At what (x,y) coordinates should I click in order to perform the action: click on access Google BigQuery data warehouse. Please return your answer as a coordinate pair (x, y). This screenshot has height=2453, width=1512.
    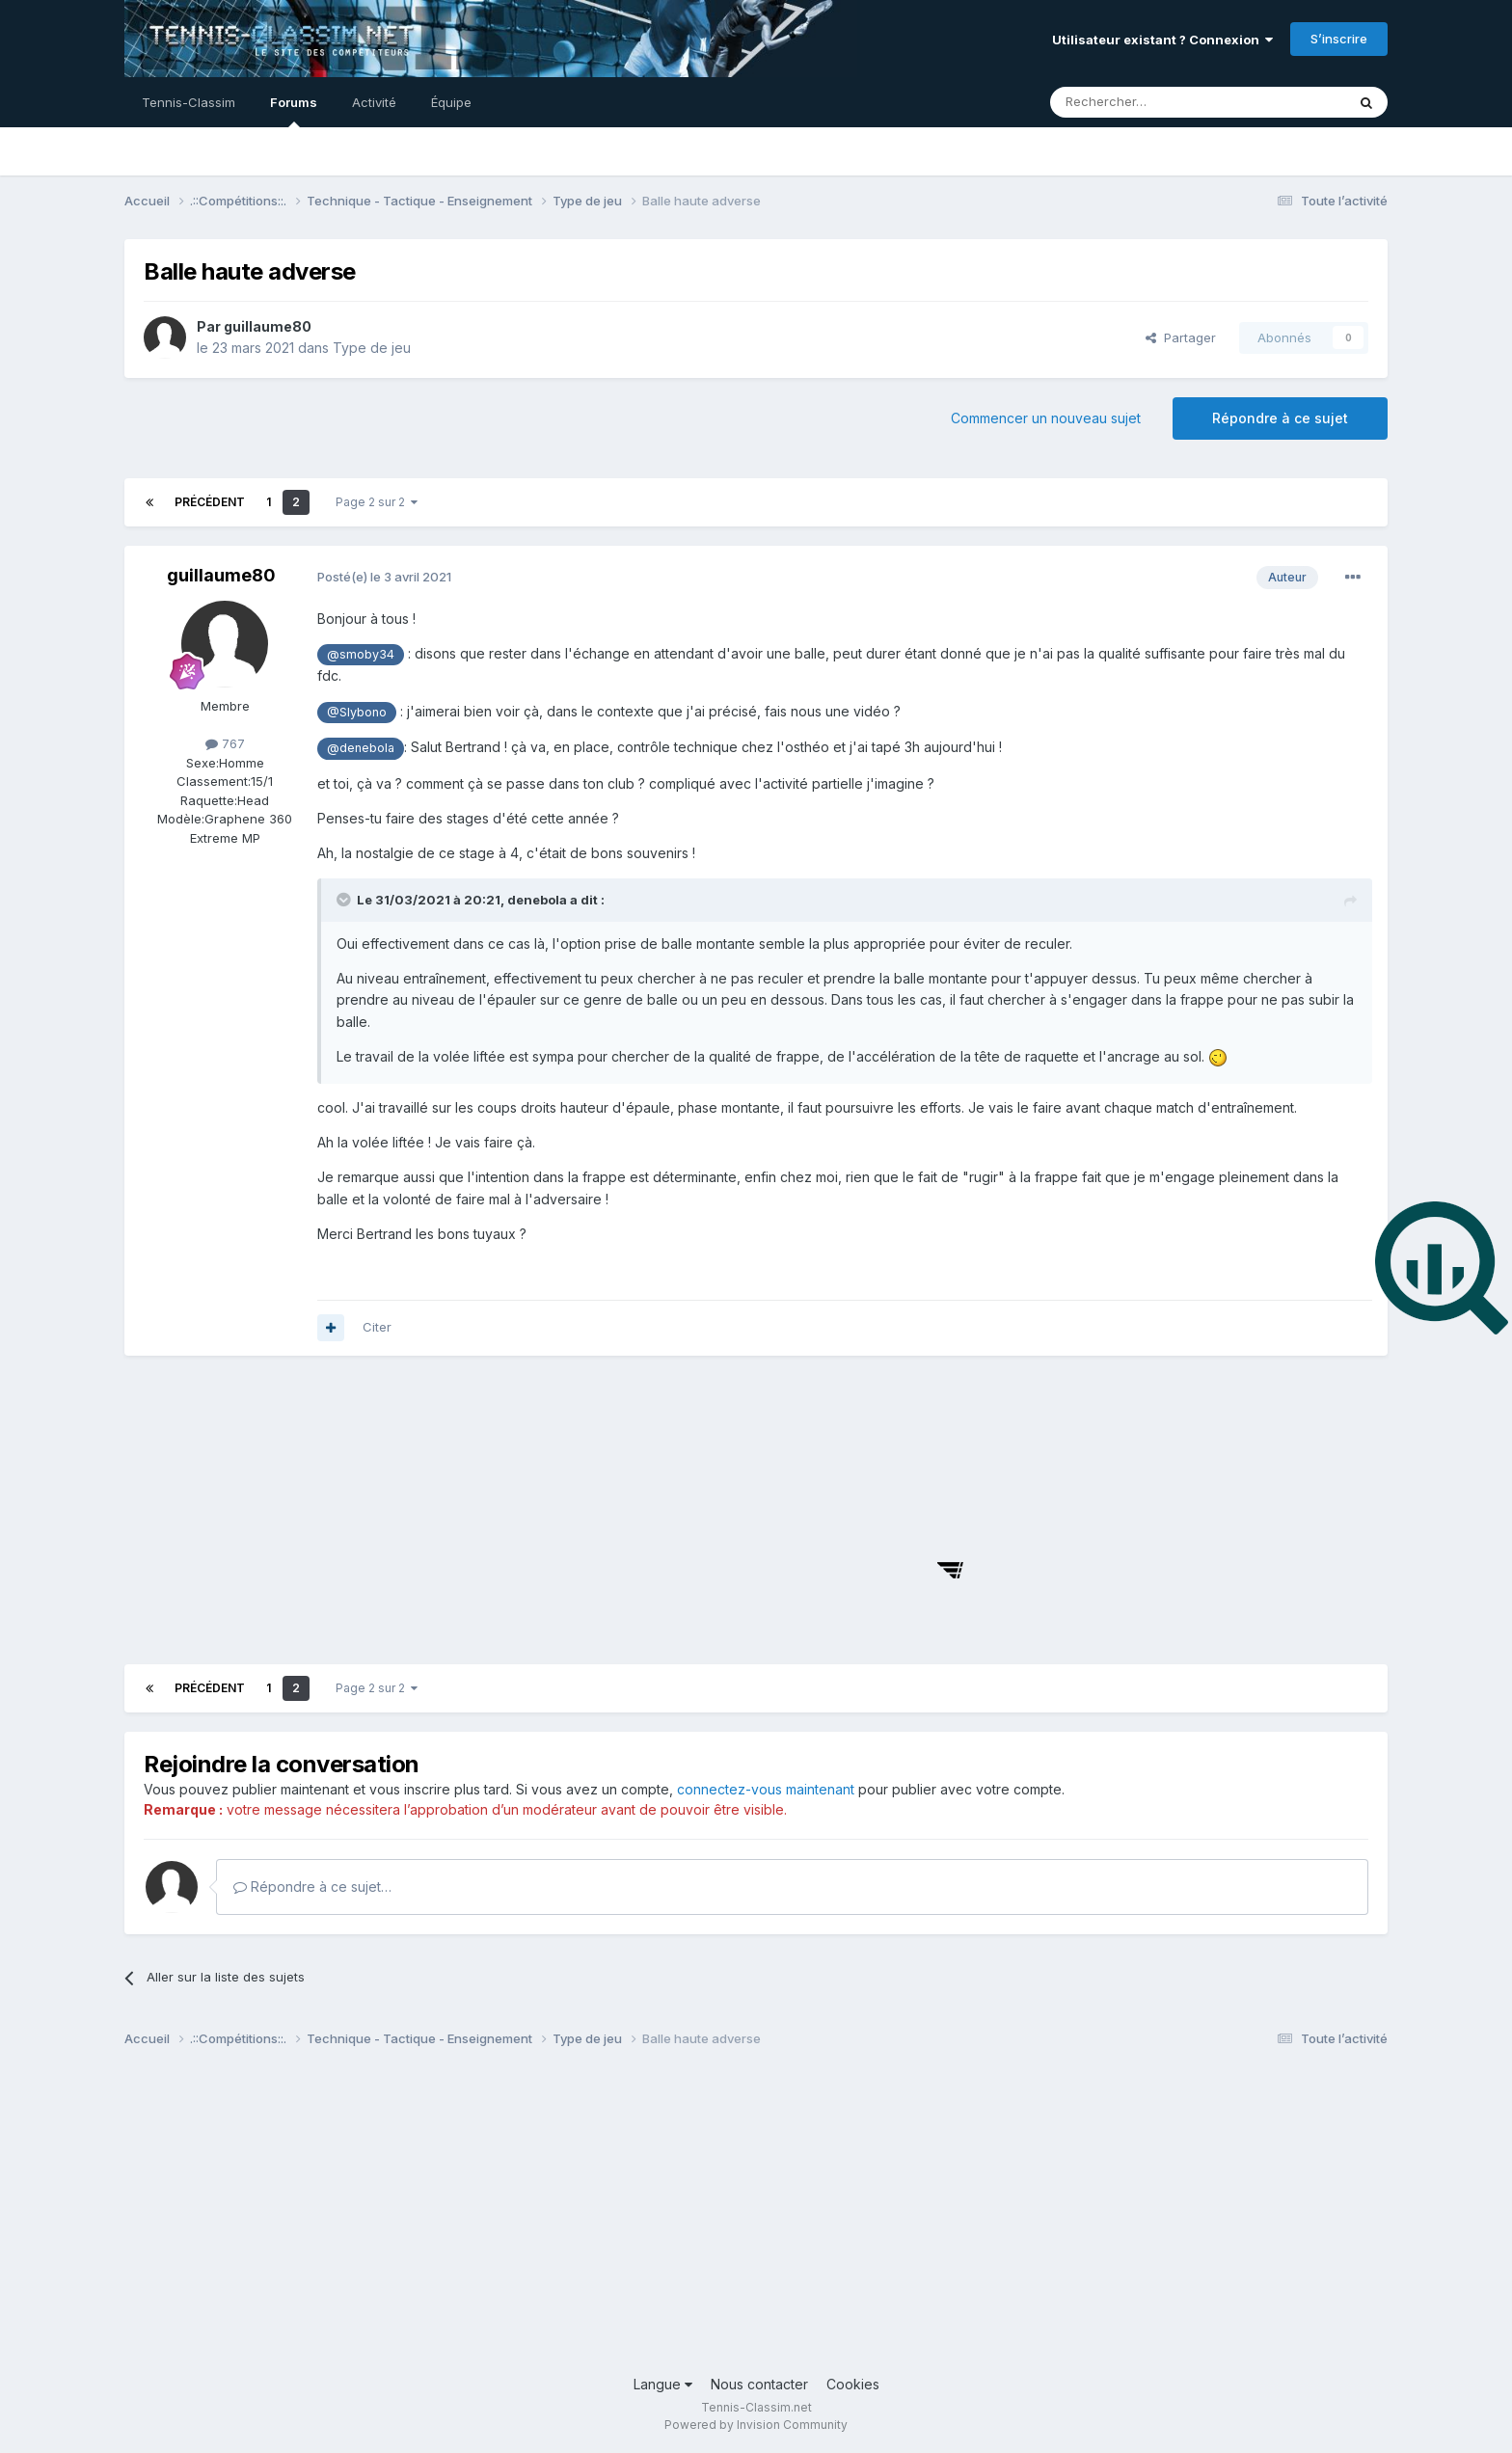
    Looking at the image, I should click on (1442, 1268).